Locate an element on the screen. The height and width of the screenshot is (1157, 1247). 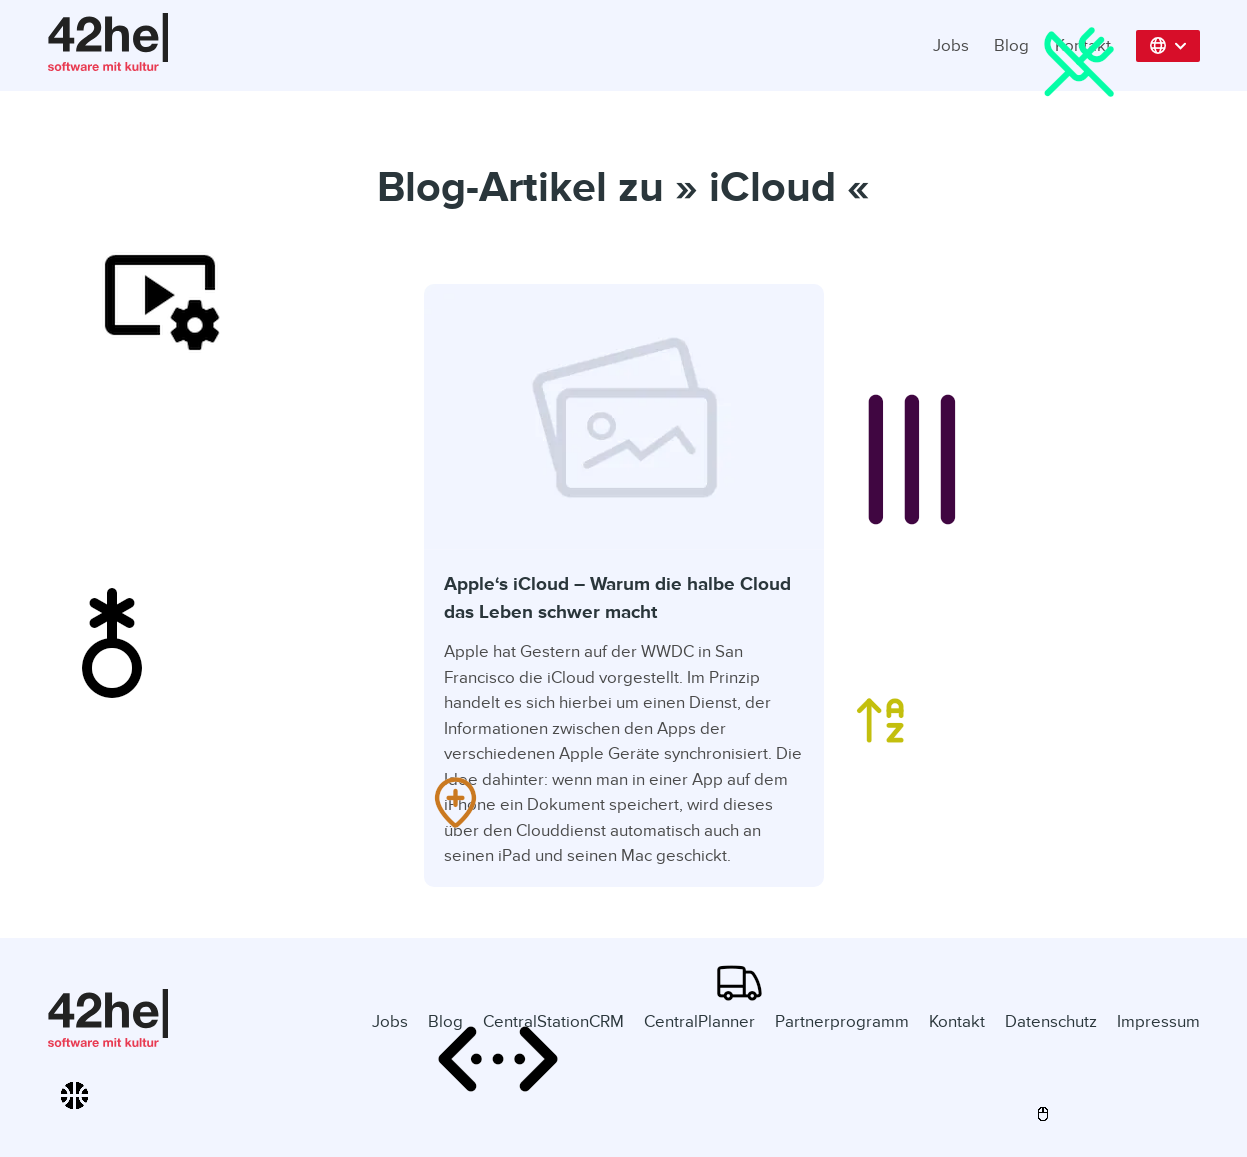
add a new location pin is located at coordinates (455, 802).